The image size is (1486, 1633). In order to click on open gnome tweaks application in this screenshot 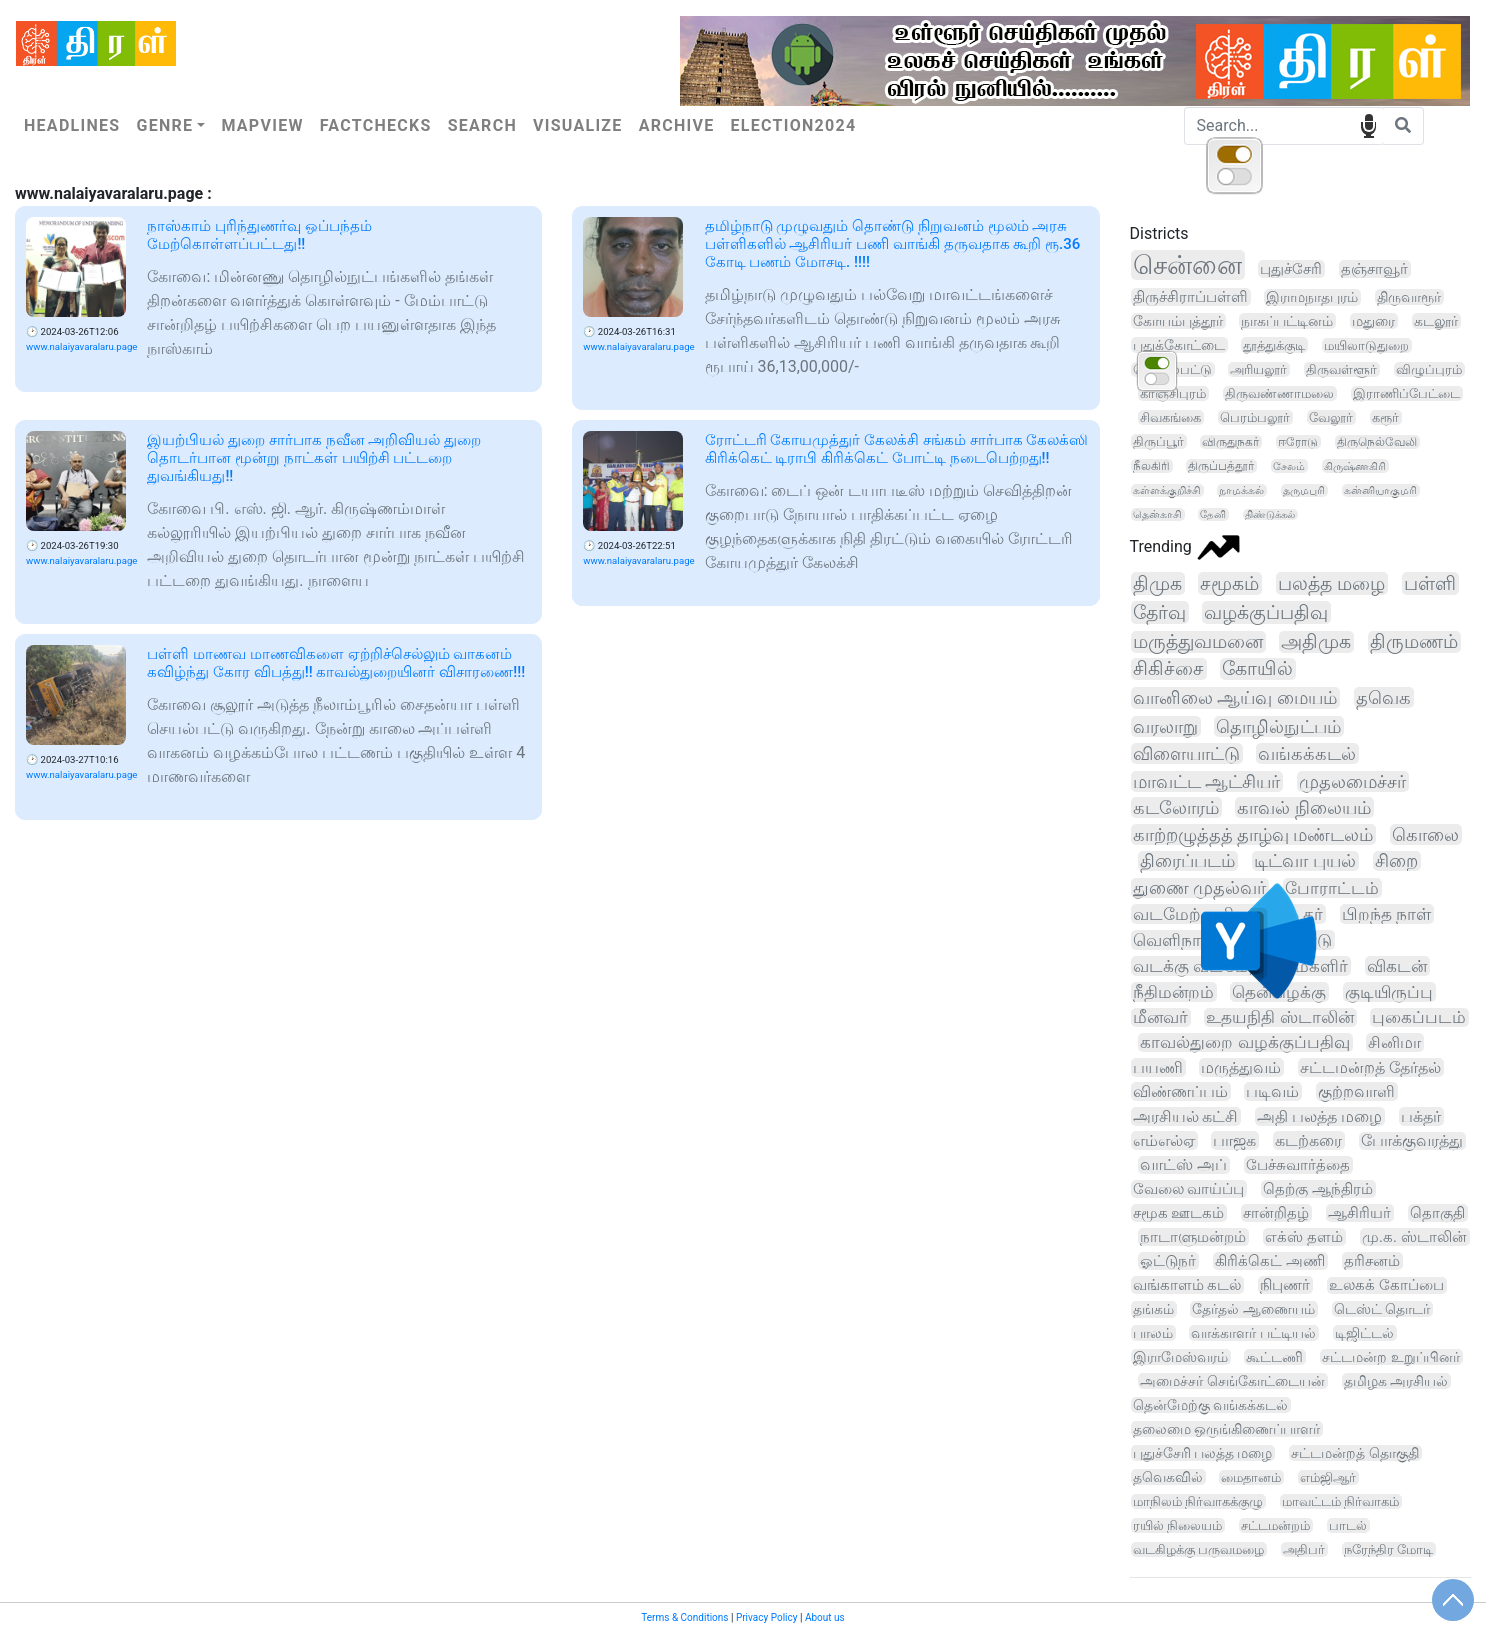, I will do `click(1157, 371)`.